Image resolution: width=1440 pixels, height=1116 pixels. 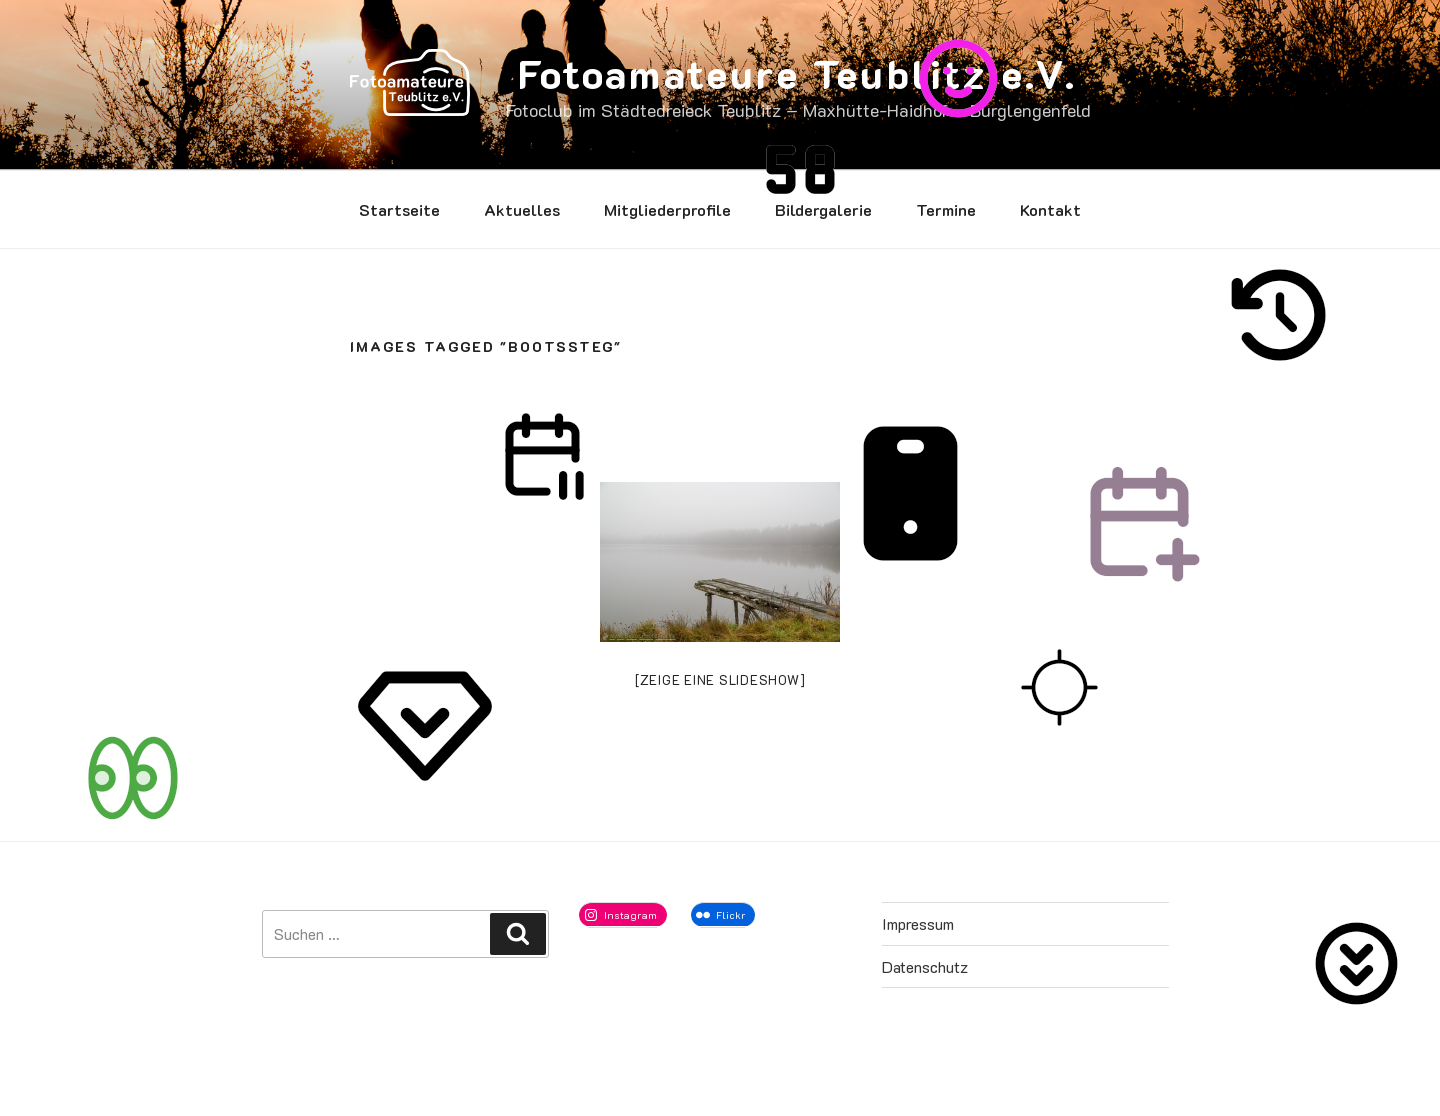 What do you see at coordinates (910, 493) in the screenshot?
I see `switch to mobile view` at bounding box center [910, 493].